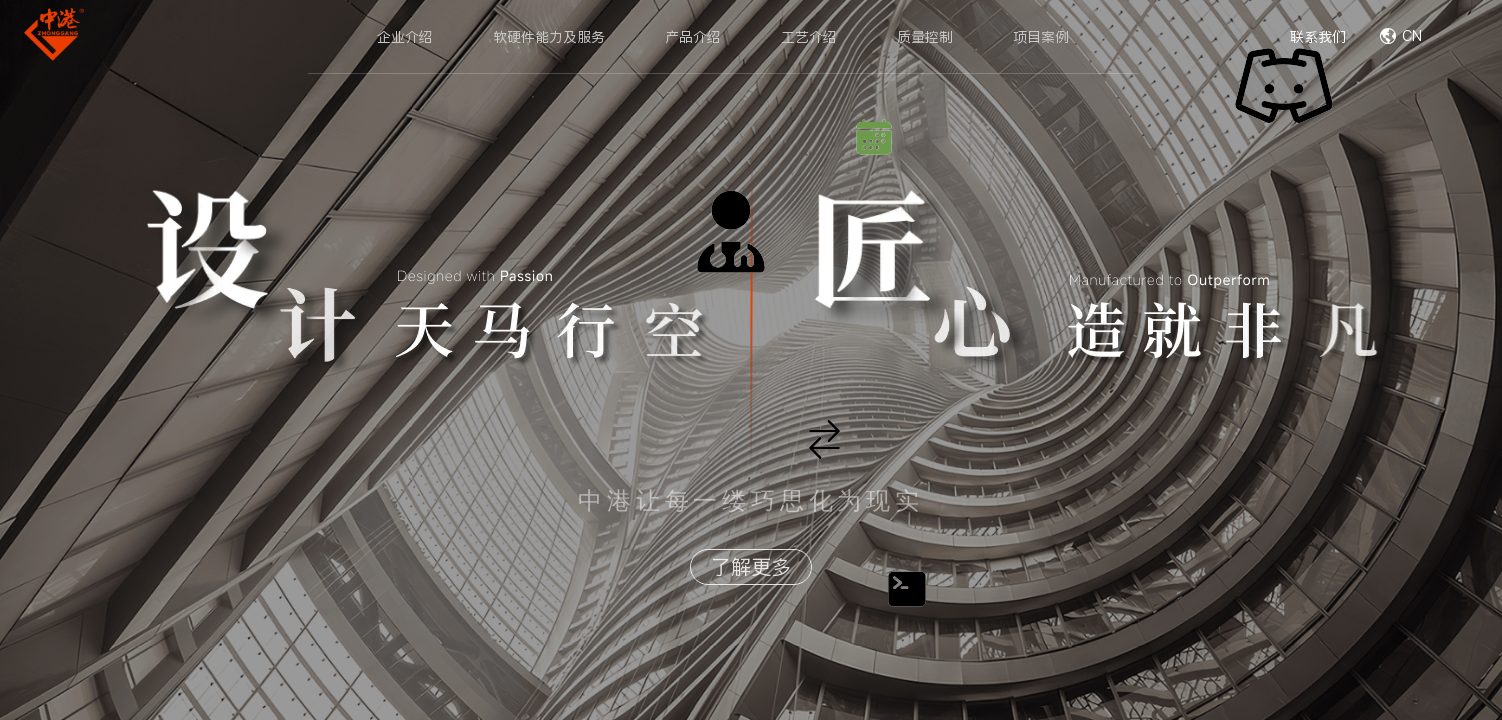  Describe the element at coordinates (824, 439) in the screenshot. I see `swap or exchange items` at that location.